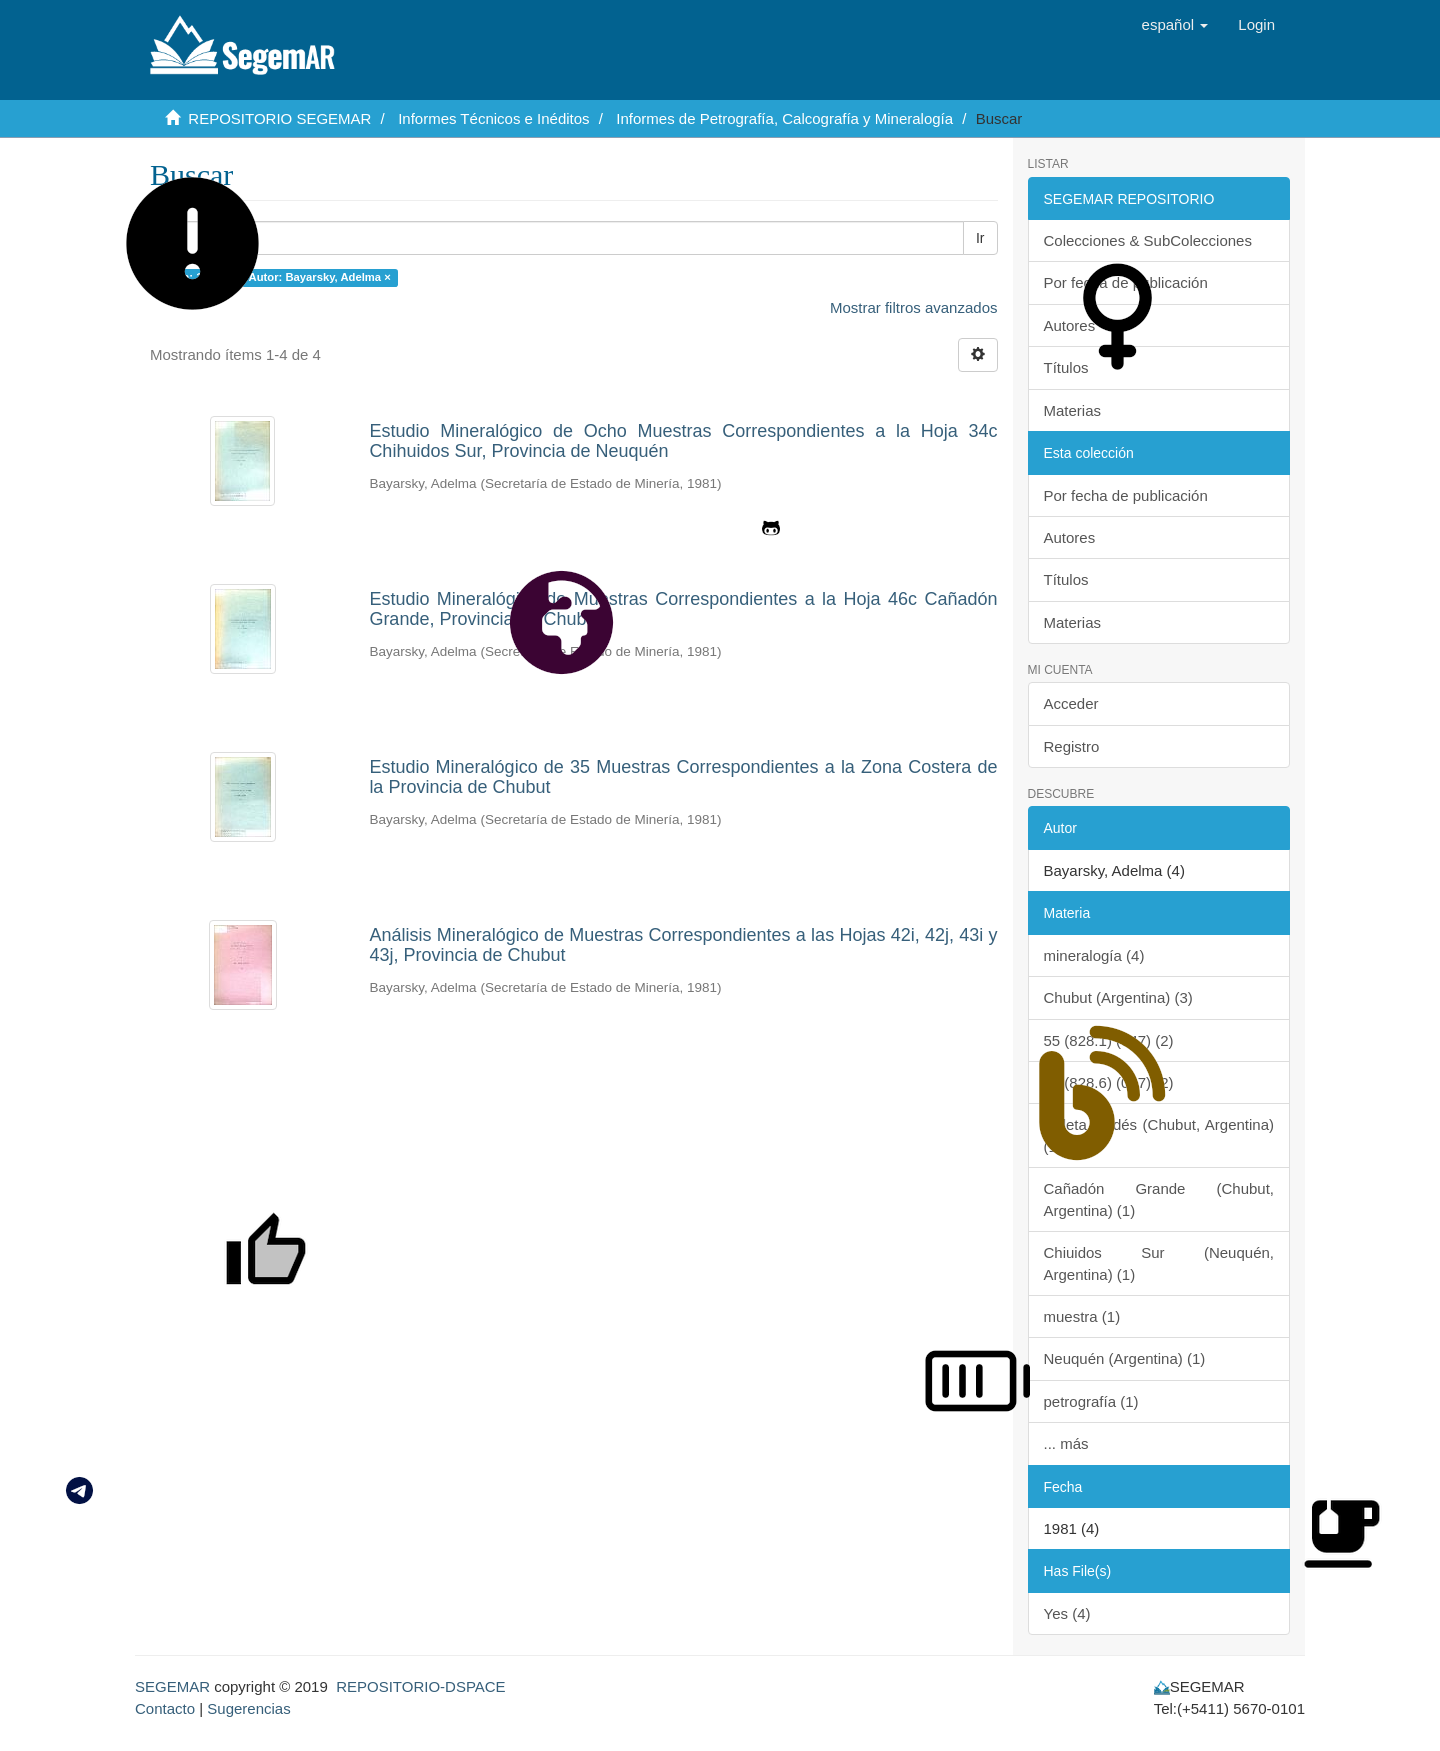  Describe the element at coordinates (1117, 313) in the screenshot. I see `indicates female gender option` at that location.